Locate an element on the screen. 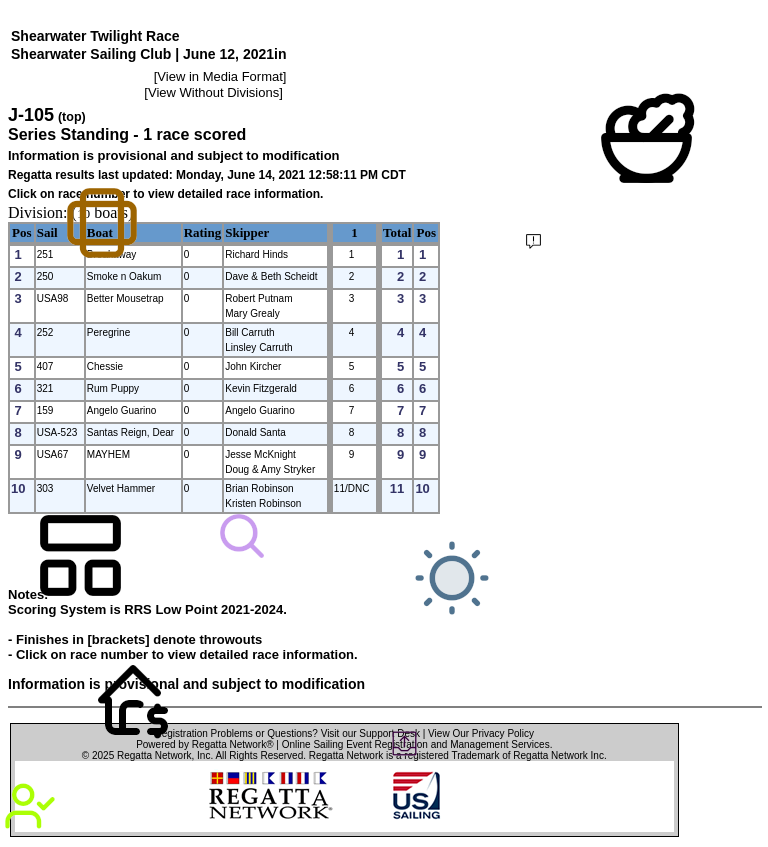 The image size is (768, 847). view home financing or mortgage options is located at coordinates (133, 700).